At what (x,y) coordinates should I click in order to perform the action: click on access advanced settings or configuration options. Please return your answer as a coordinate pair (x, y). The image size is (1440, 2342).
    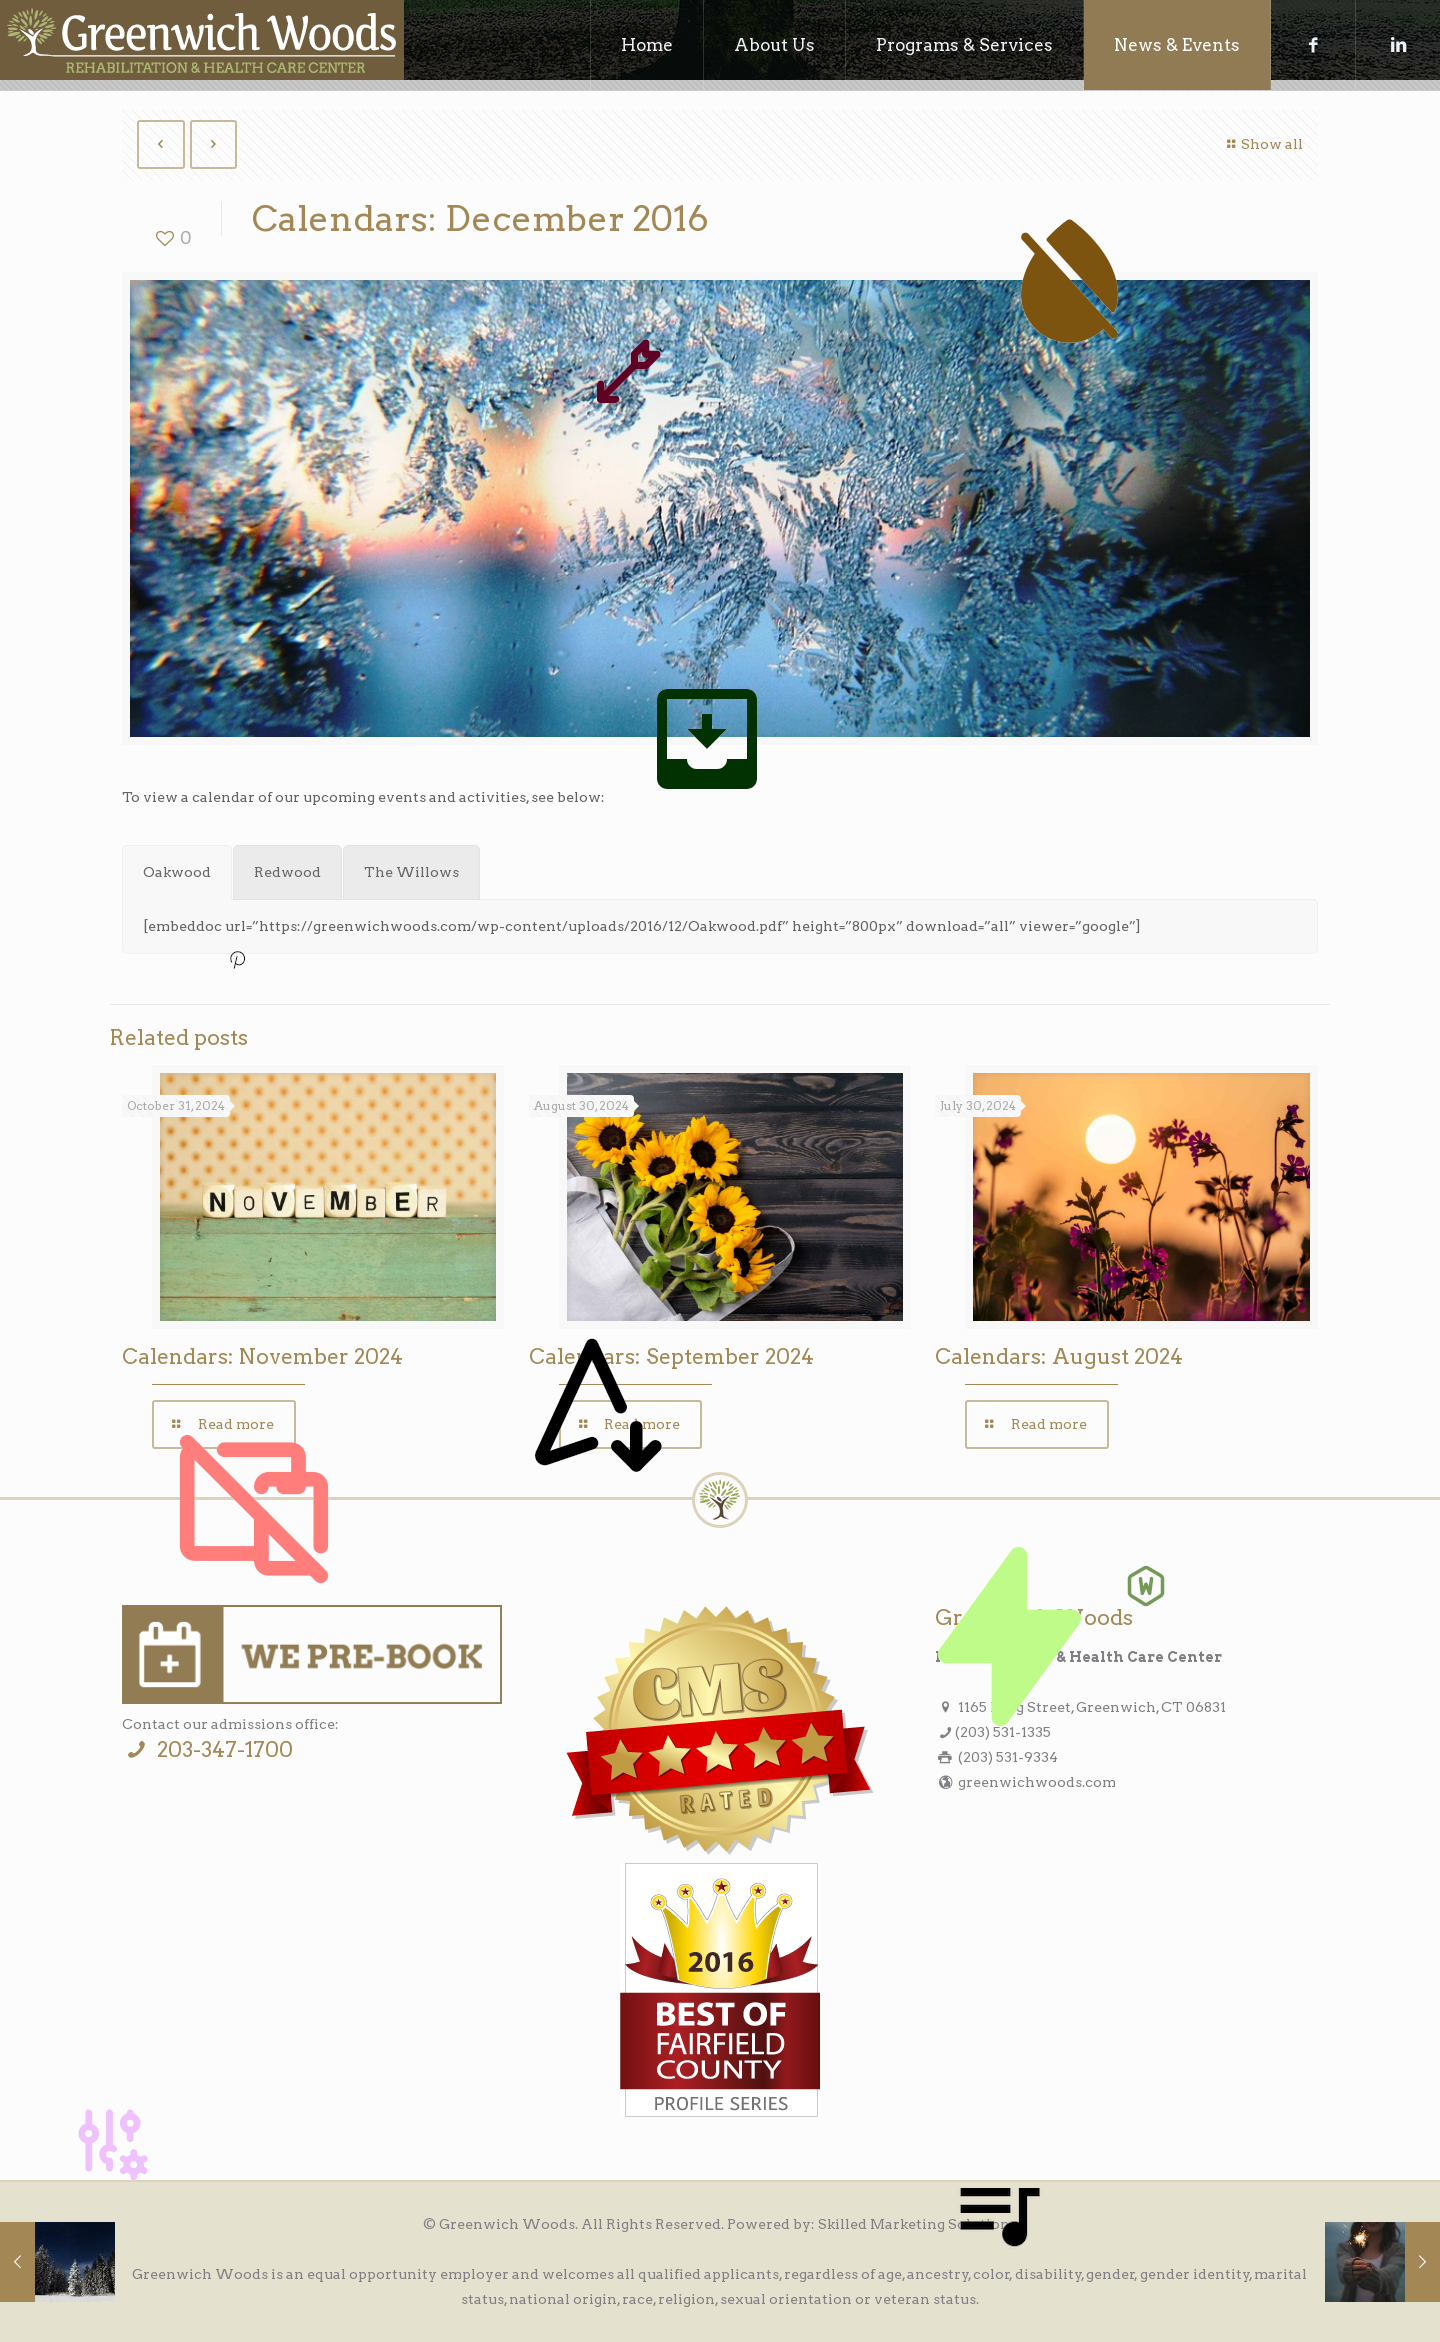
    Looking at the image, I should click on (109, 2140).